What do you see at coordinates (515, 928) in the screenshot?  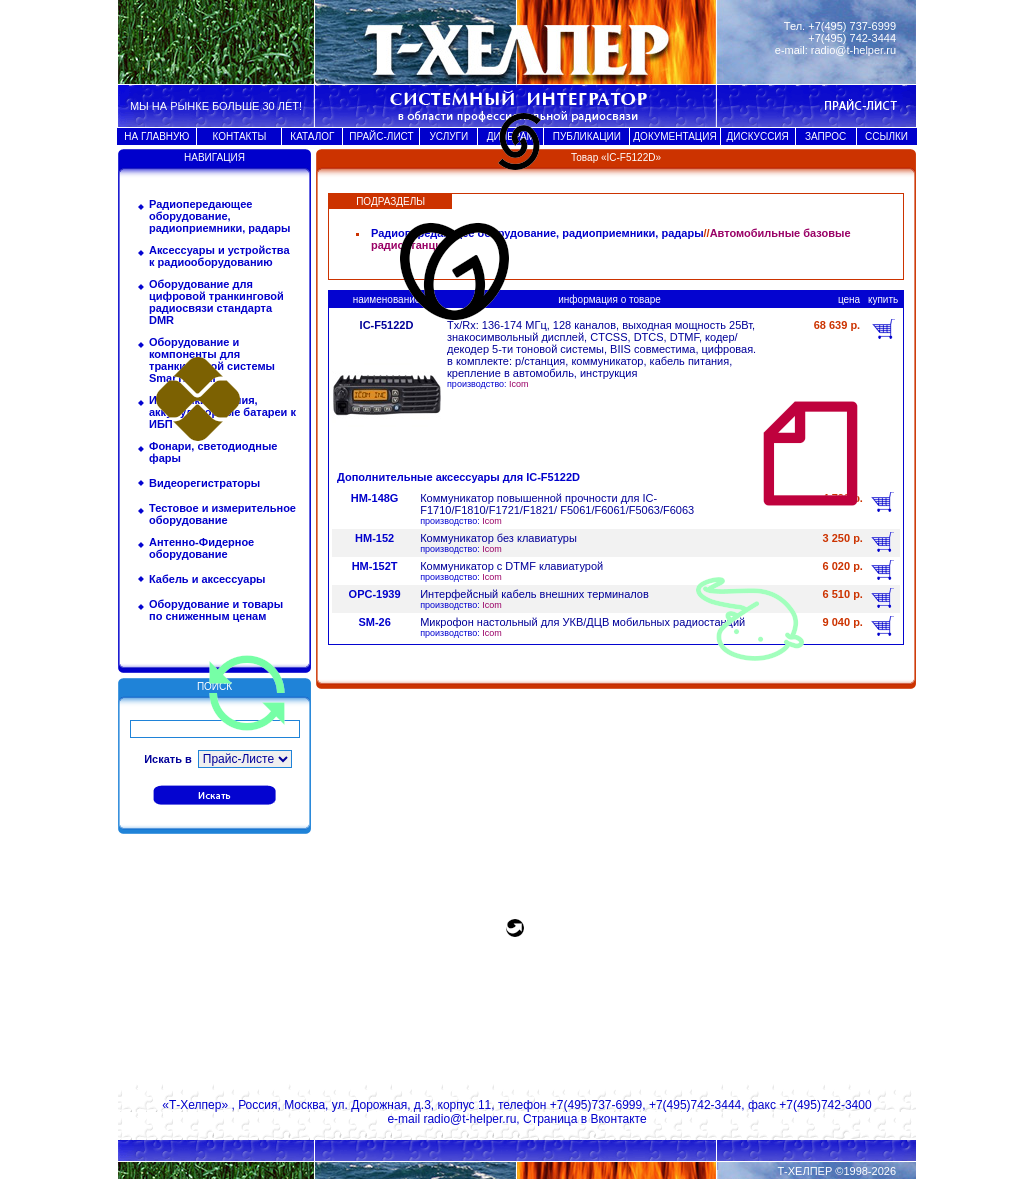 I see `visit portableapps.com website` at bounding box center [515, 928].